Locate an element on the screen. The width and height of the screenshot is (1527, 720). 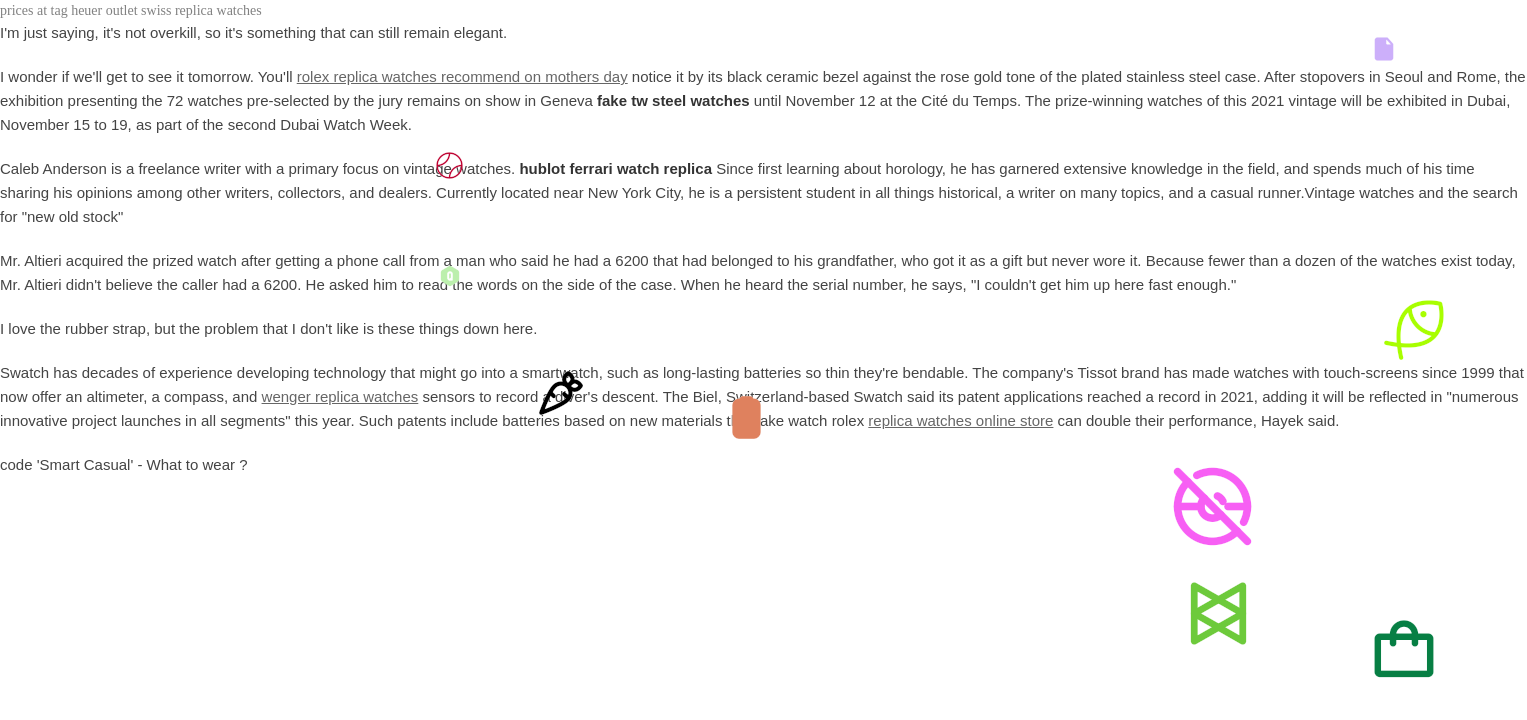
browse vegetable or produce category is located at coordinates (560, 394).